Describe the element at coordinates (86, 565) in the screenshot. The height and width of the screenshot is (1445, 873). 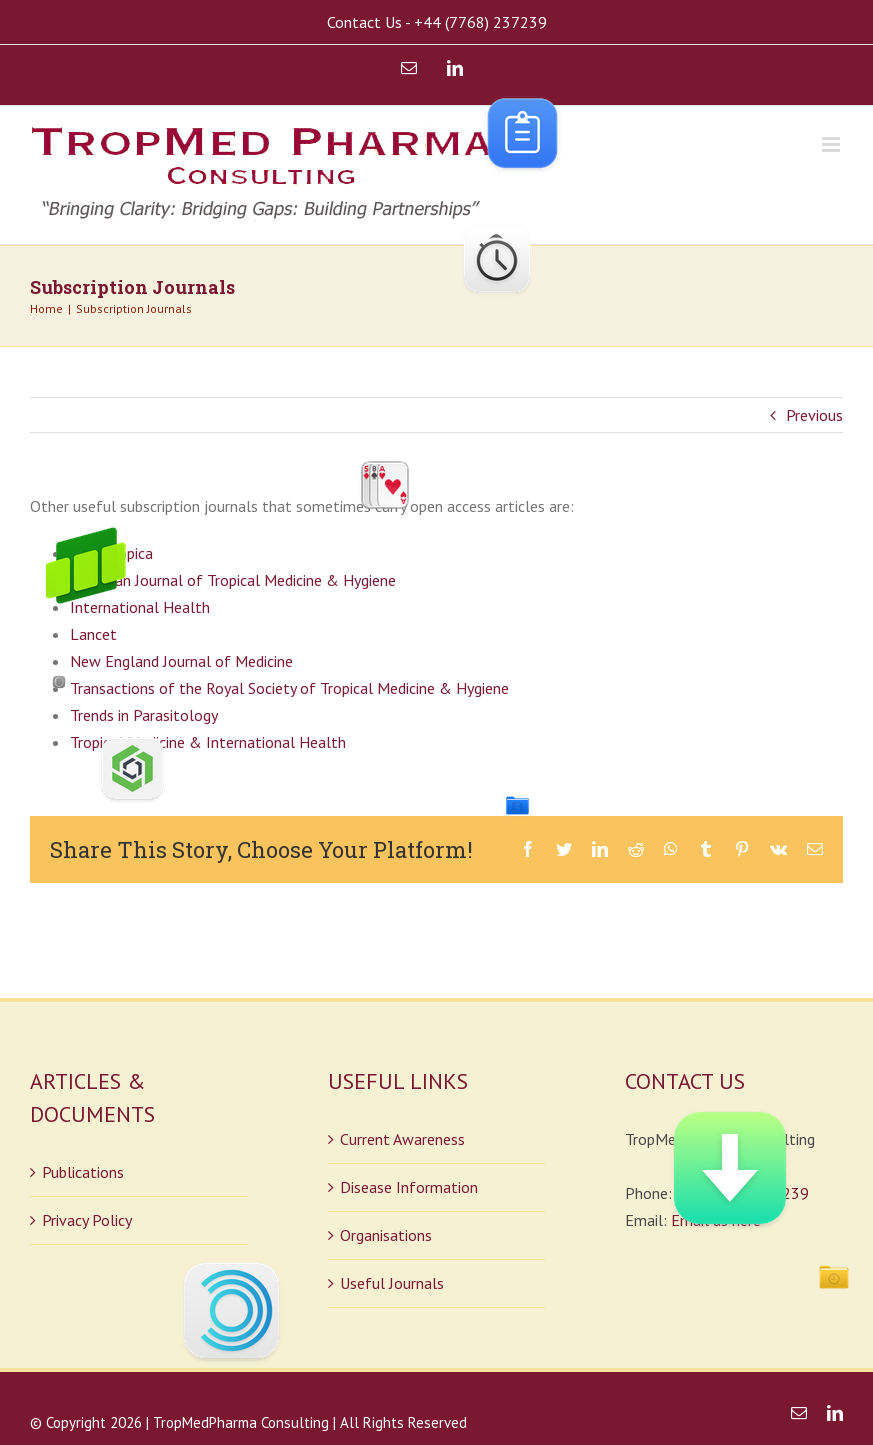
I see `open xbox game bar` at that location.